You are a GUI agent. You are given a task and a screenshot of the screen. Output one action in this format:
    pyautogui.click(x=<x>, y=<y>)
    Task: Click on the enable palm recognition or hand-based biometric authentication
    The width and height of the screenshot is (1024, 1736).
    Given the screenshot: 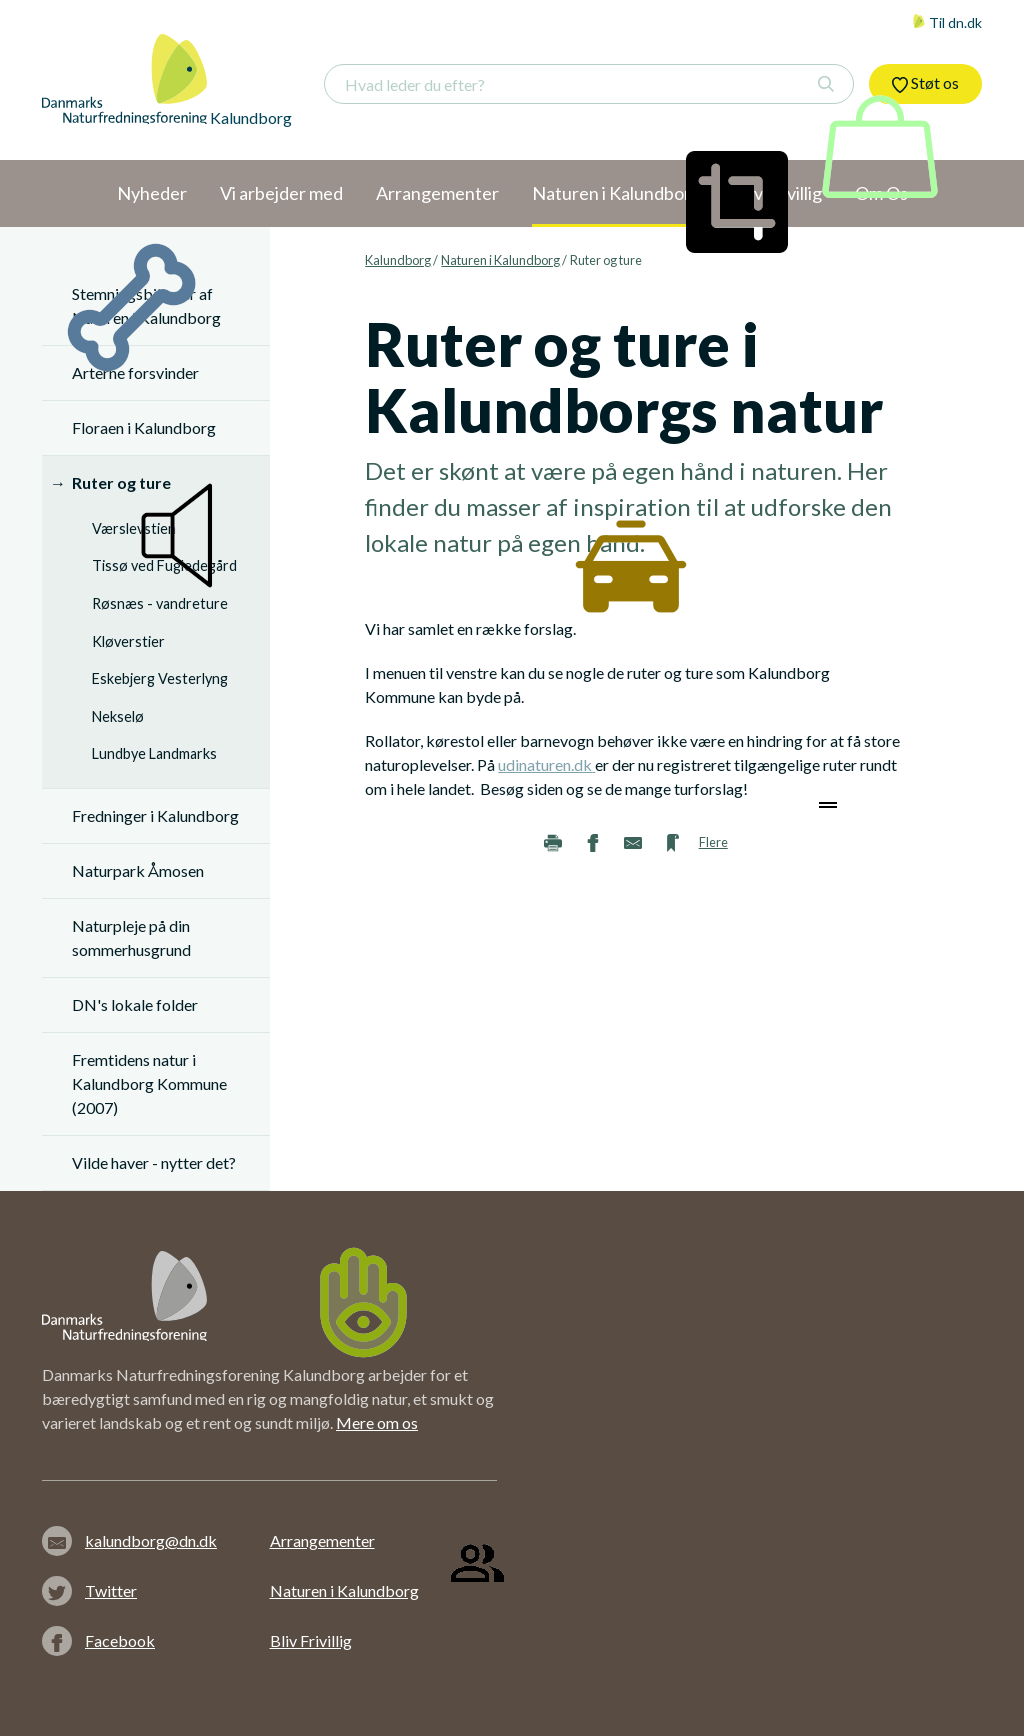 What is the action you would take?
    pyautogui.click(x=363, y=1302)
    